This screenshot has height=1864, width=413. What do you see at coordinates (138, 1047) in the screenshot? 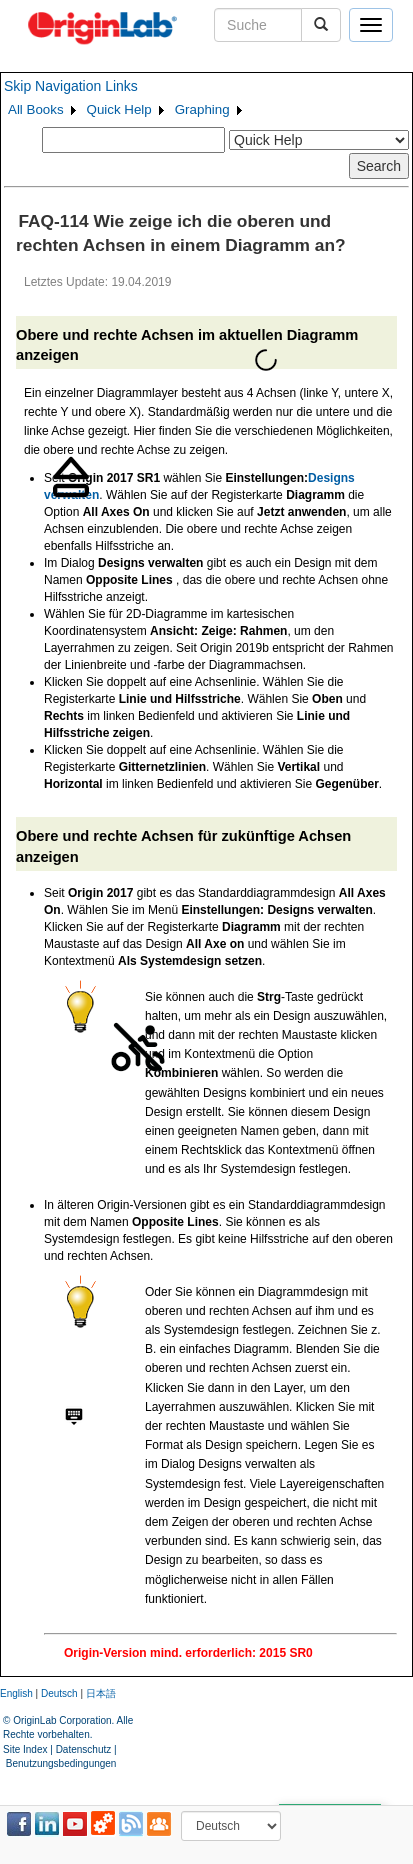
I see `bike rental or sharing unavailable` at bounding box center [138, 1047].